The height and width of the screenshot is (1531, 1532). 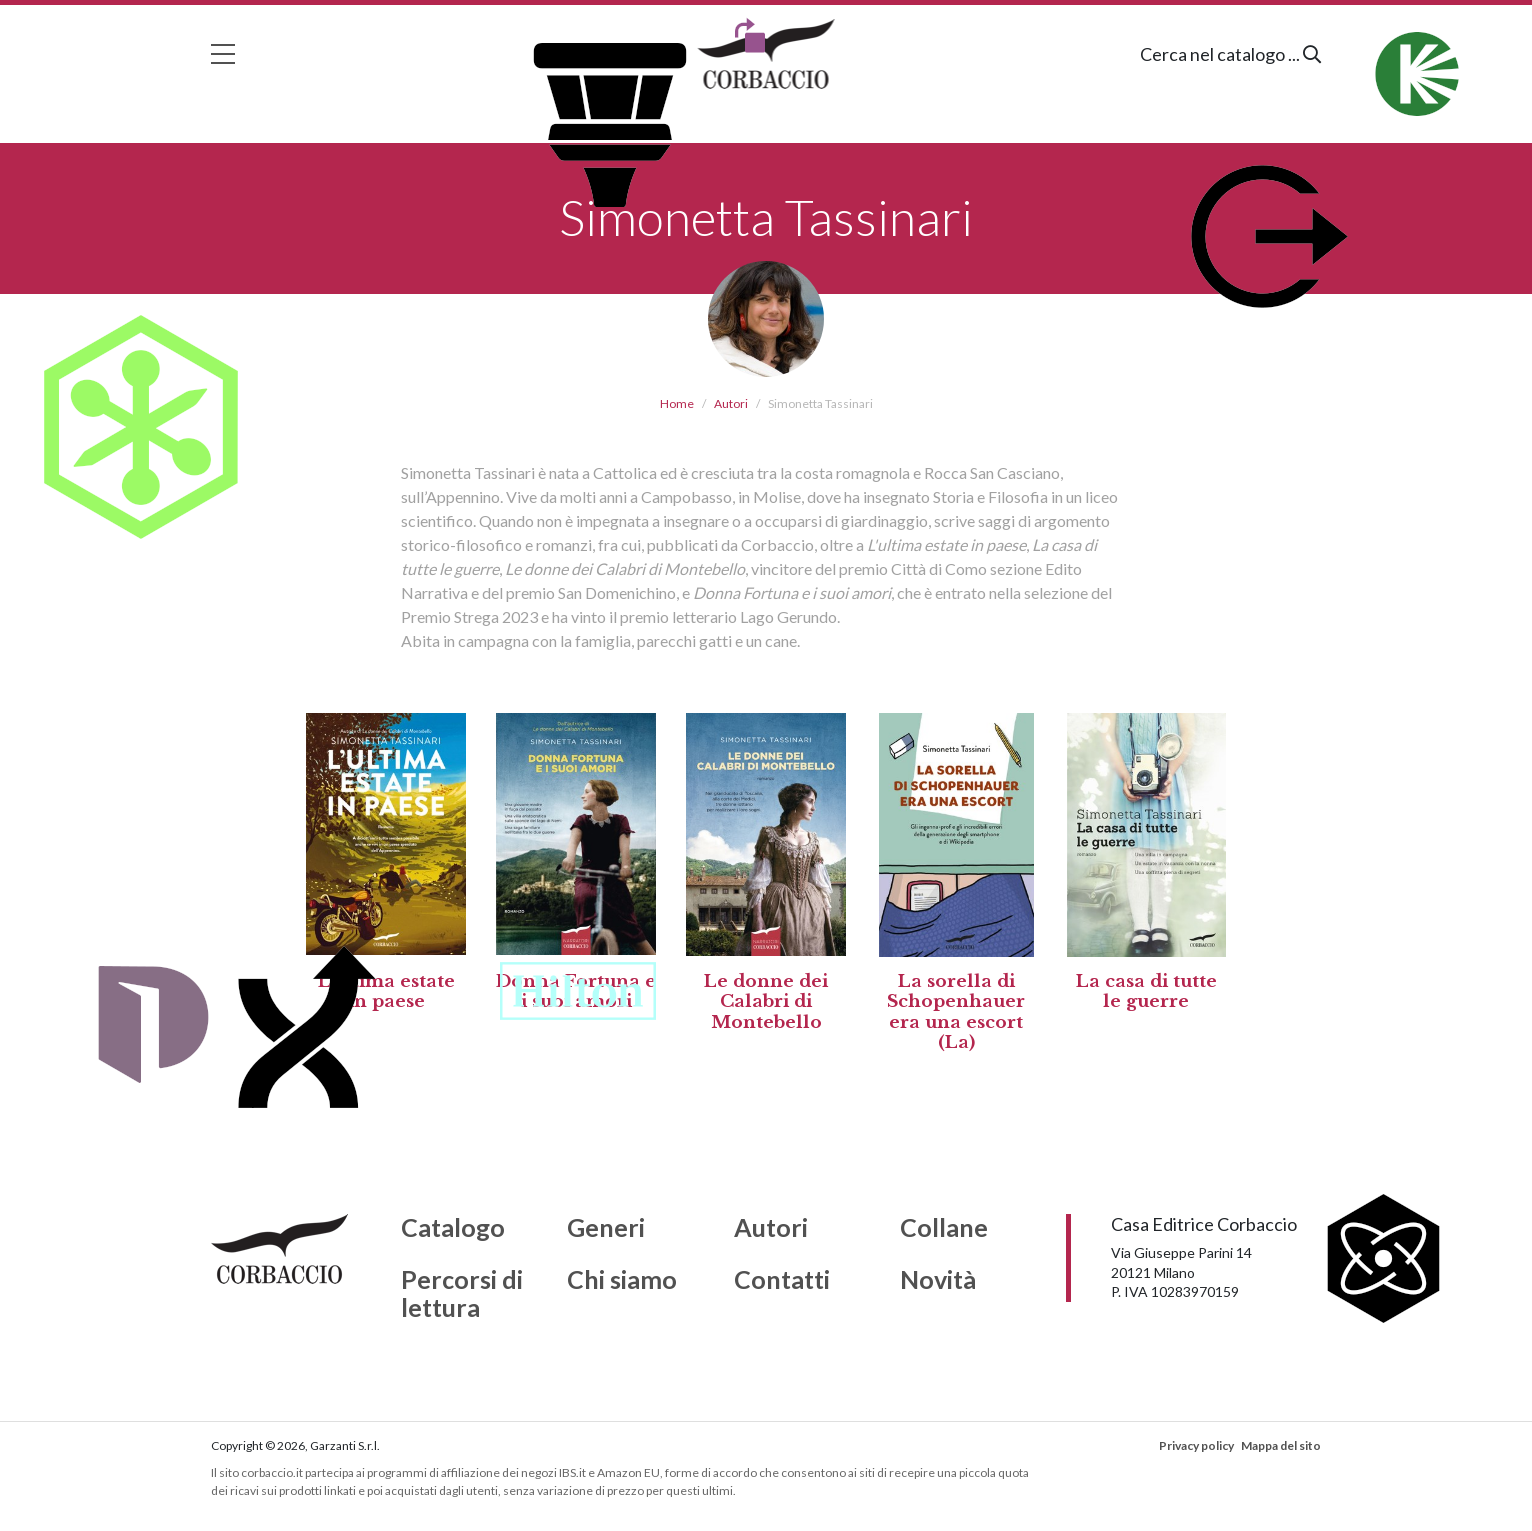 I want to click on preact javascript library logo, so click(x=1383, y=1258).